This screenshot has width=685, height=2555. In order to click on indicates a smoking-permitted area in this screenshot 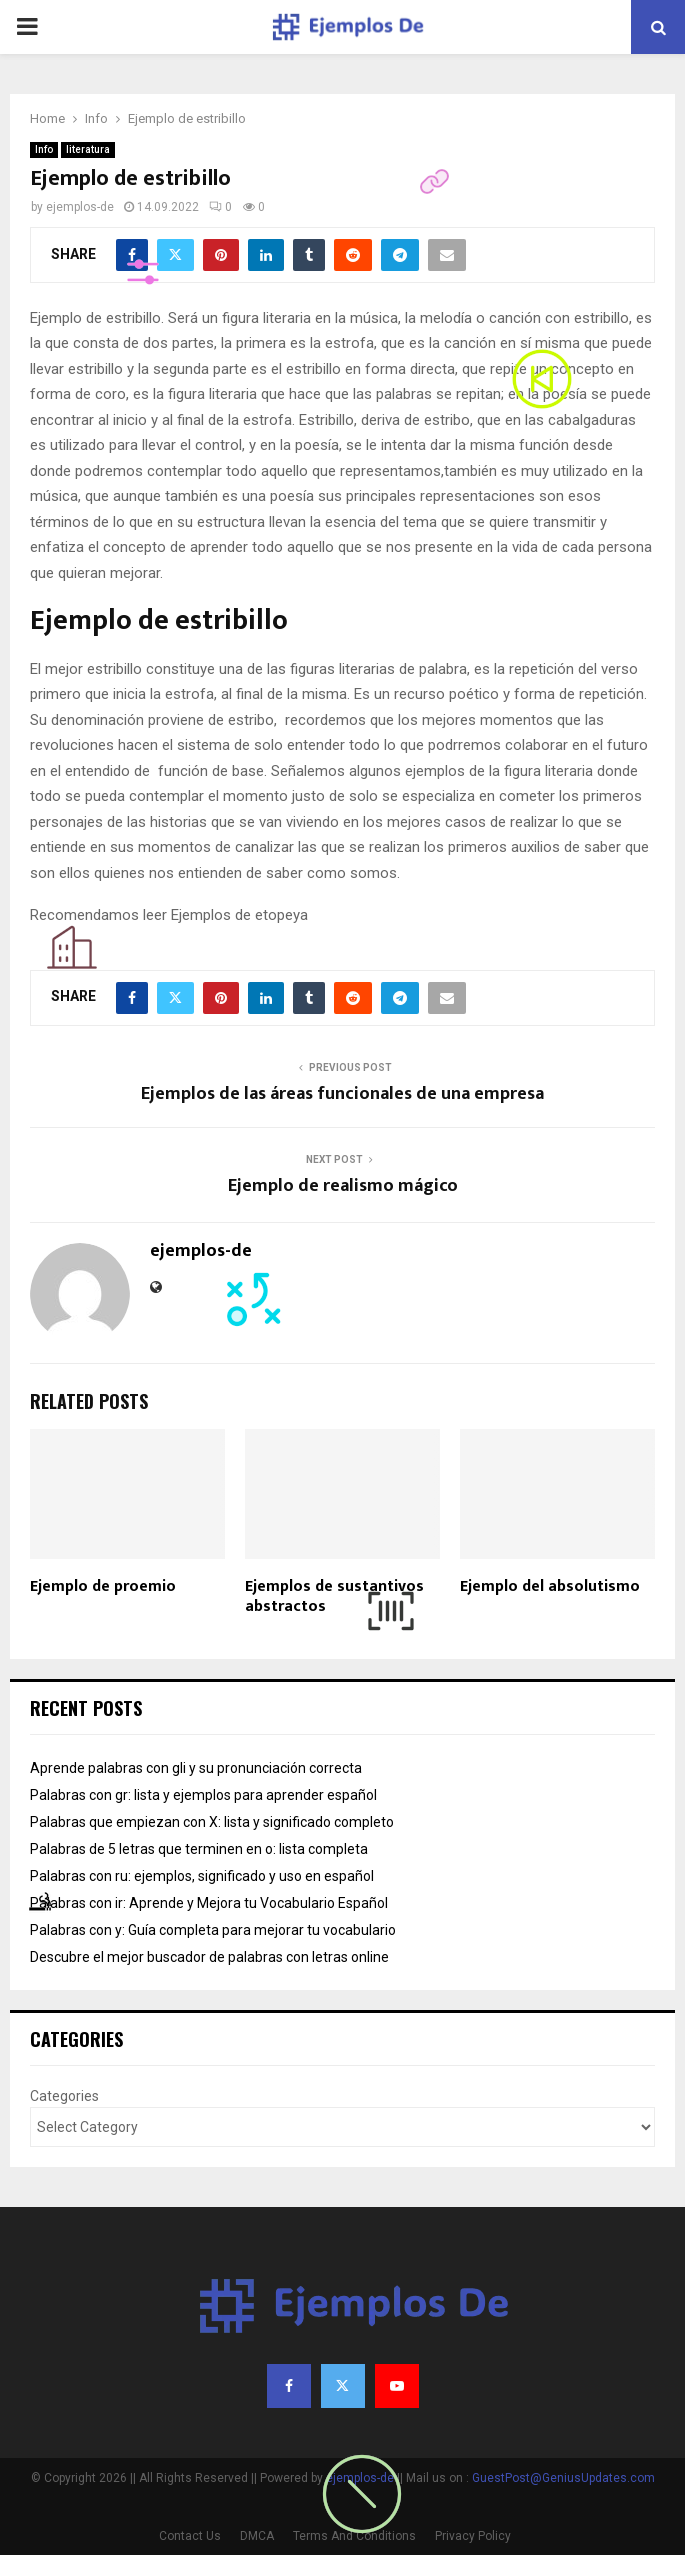, I will do `click(40, 1903)`.